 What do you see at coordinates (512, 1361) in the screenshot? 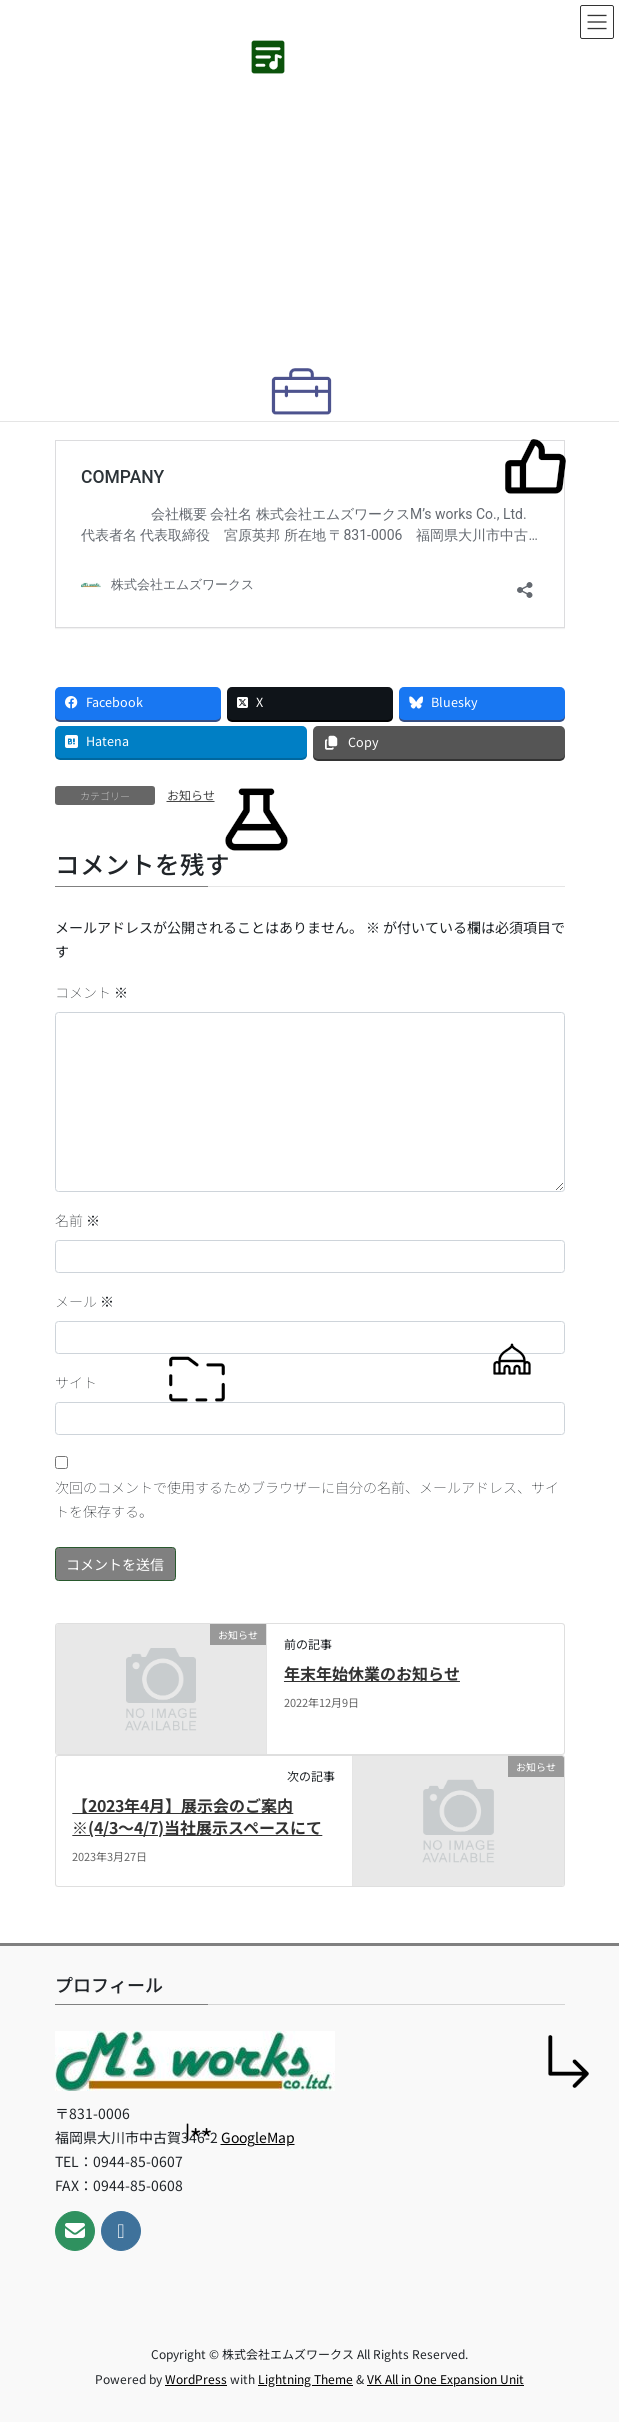
I see `find nearby mosques` at bounding box center [512, 1361].